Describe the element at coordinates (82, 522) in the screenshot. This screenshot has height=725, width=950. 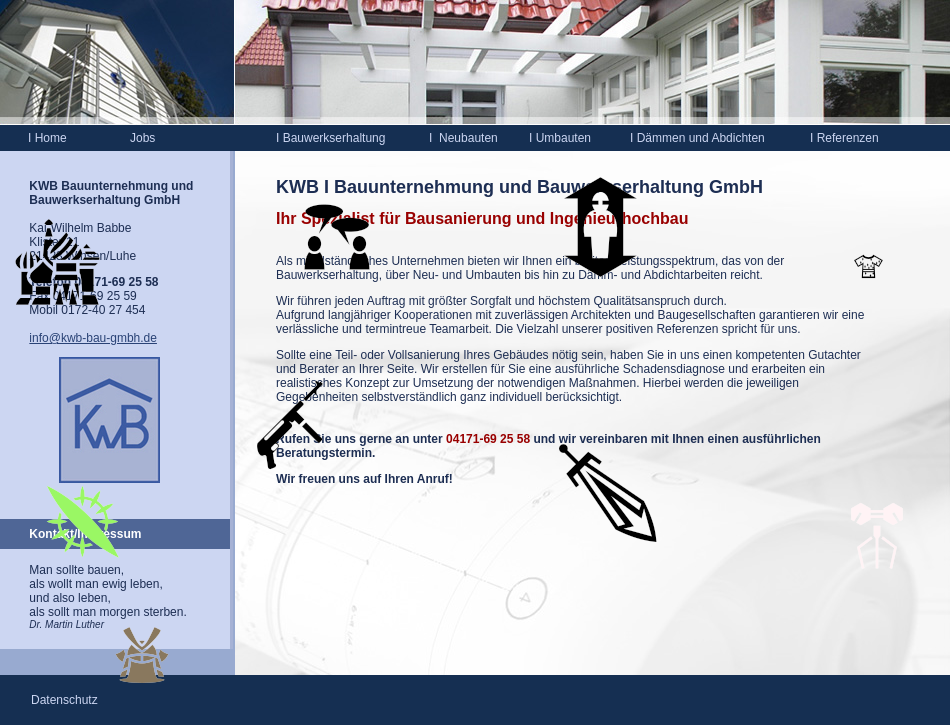
I see `indicates time pressure or countdown in gameplay` at that location.